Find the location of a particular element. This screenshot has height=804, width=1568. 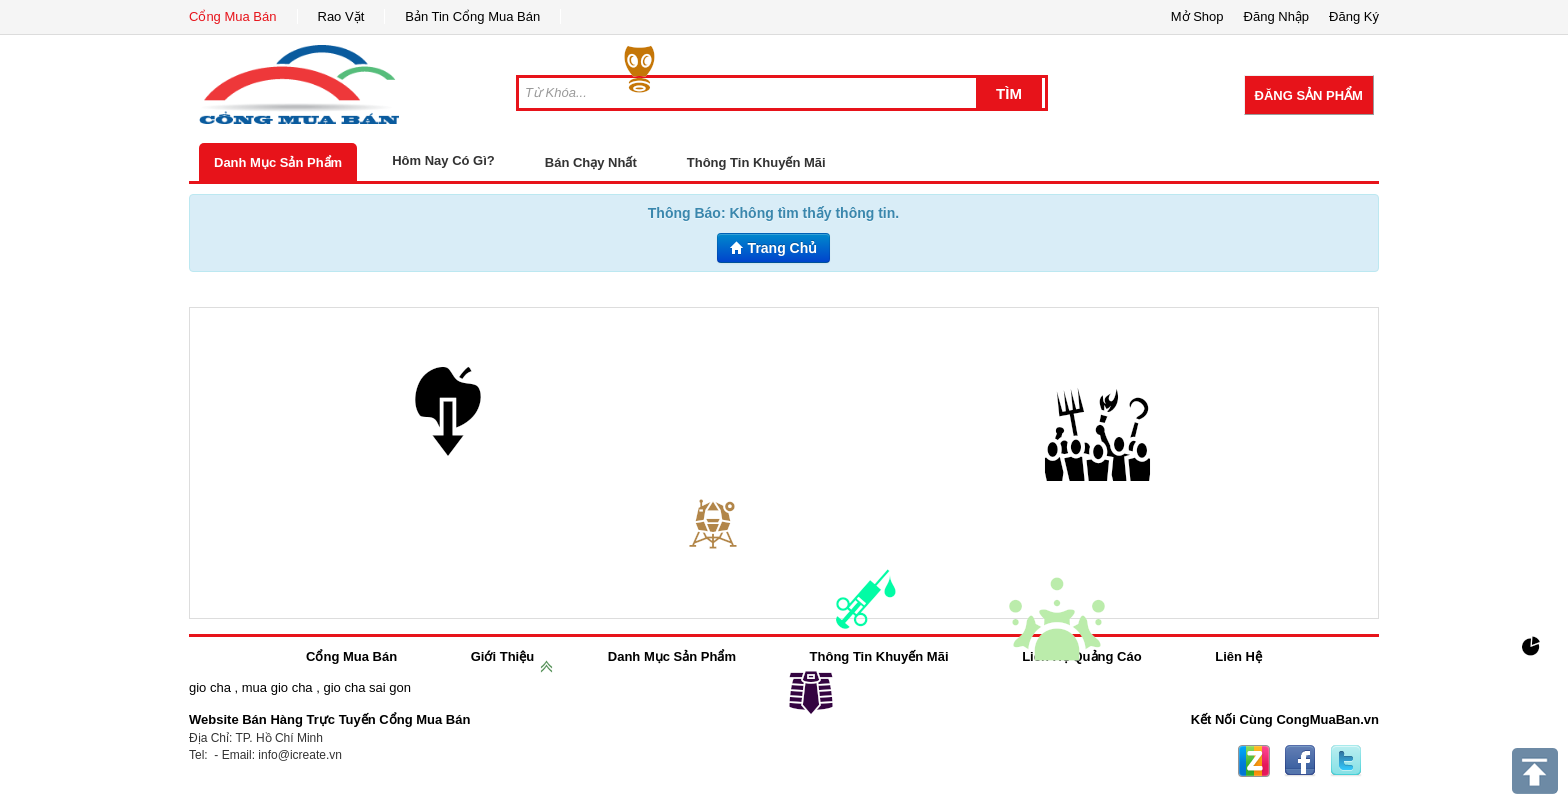

indicates hazardous environment or toxic zone is located at coordinates (640, 69).